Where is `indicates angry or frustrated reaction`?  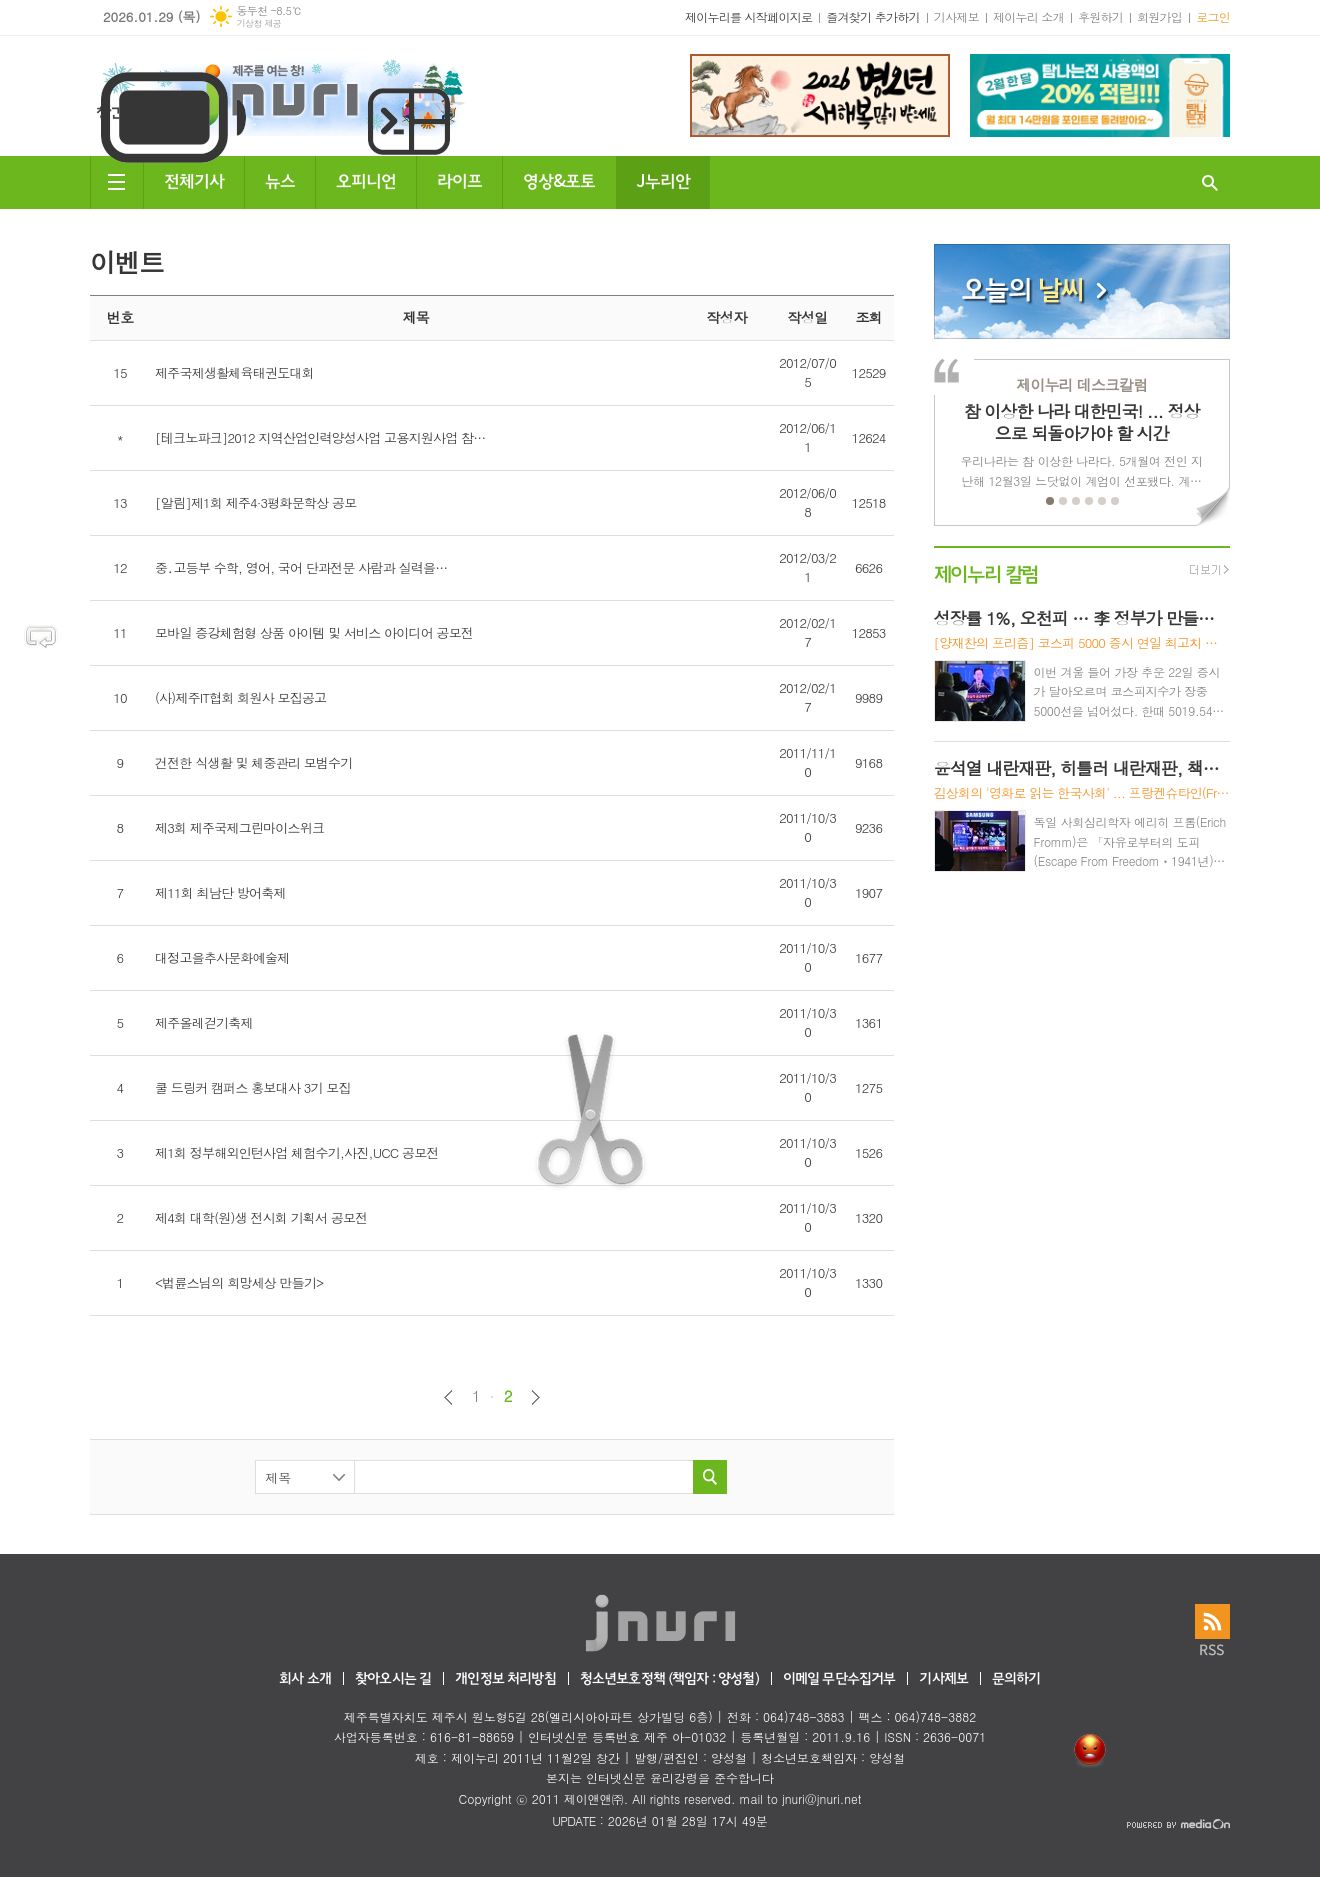
indicates angry or frustrated reaction is located at coordinates (1089, 1750).